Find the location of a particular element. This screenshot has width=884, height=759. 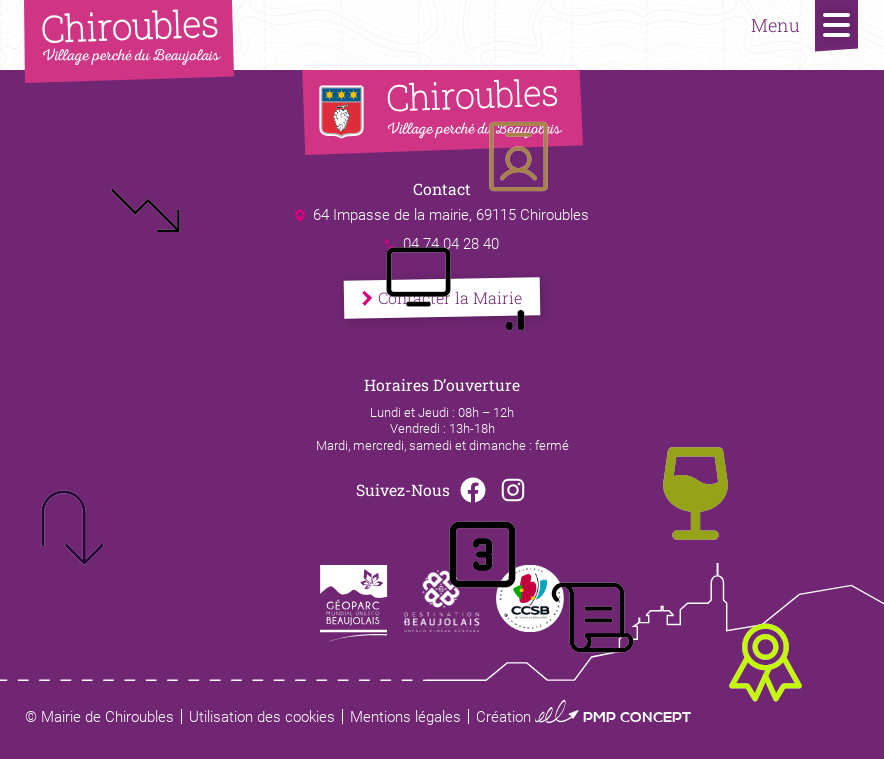

select option 3 from a numbered list is located at coordinates (482, 554).